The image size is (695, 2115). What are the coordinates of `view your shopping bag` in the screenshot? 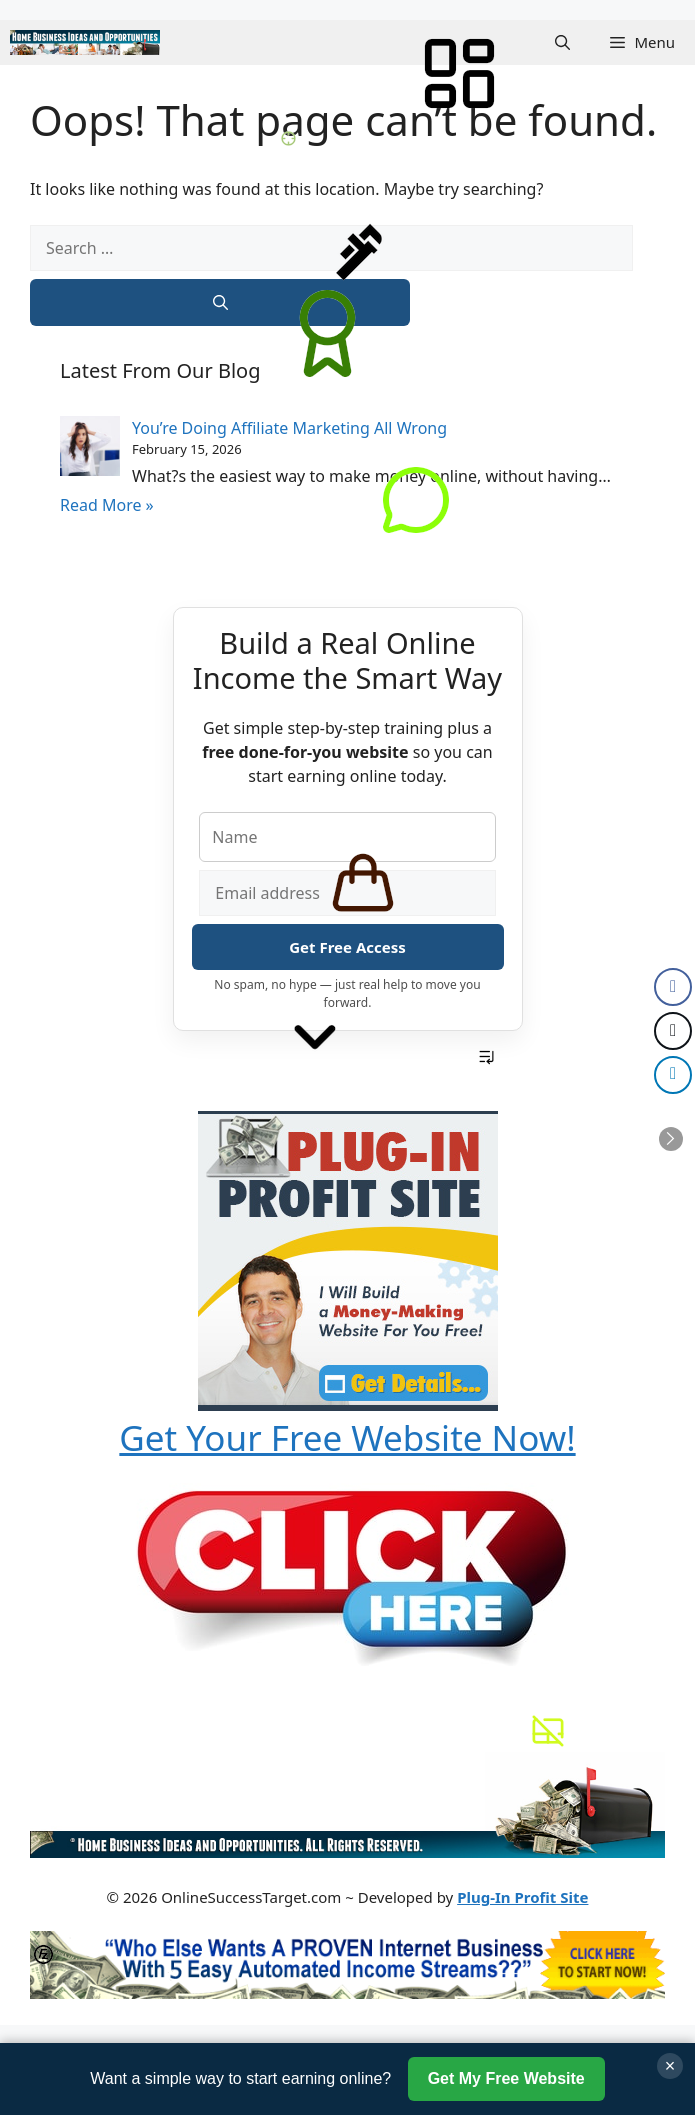 It's located at (363, 884).